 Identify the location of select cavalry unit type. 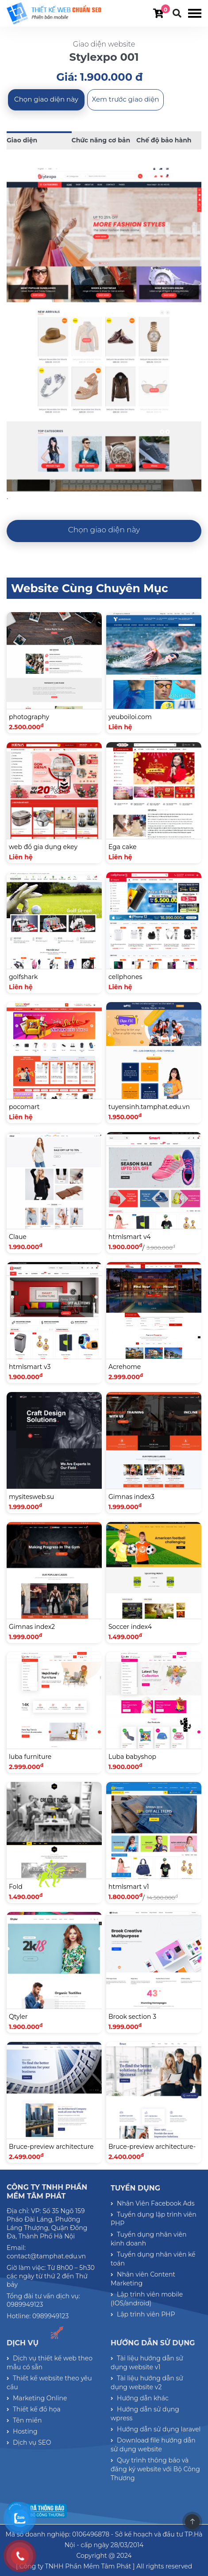
(51, 1873).